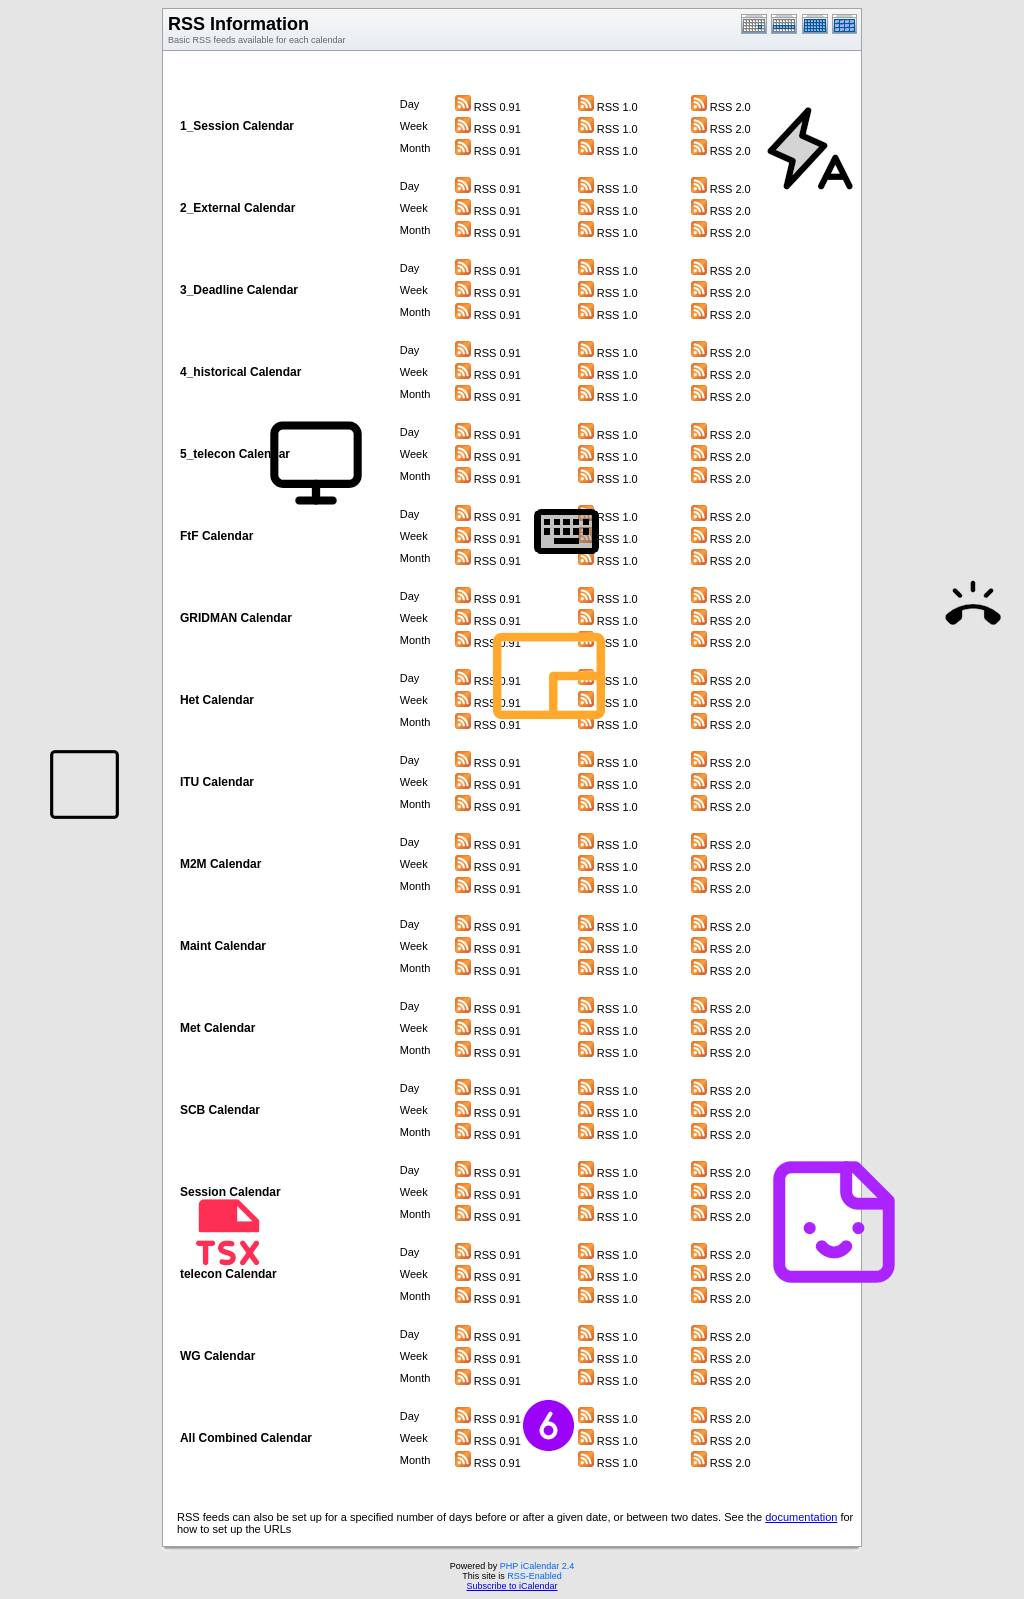 The height and width of the screenshot is (1599, 1024). Describe the element at coordinates (834, 1222) in the screenshot. I see `add a sticker to your message` at that location.